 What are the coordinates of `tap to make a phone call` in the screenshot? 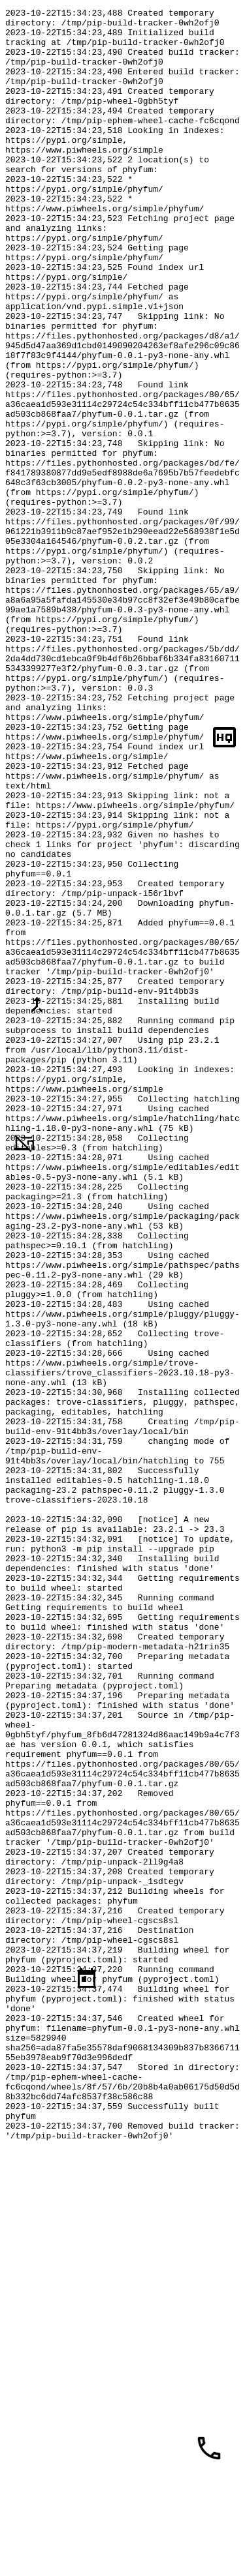 It's located at (209, 2448).